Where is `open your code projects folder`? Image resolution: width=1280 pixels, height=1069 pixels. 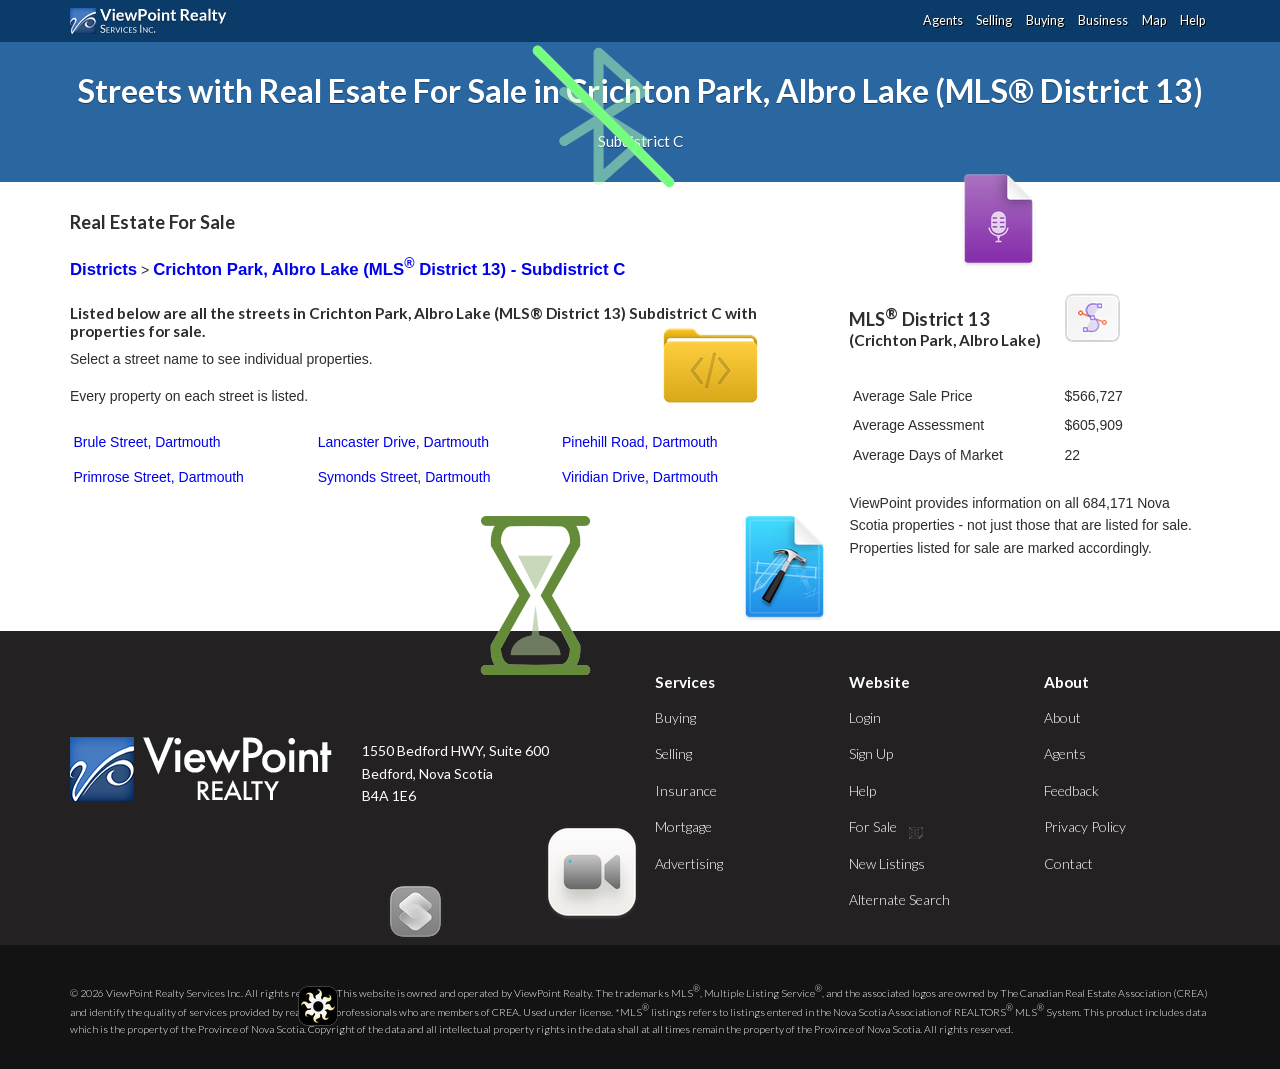
open your code projects folder is located at coordinates (710, 365).